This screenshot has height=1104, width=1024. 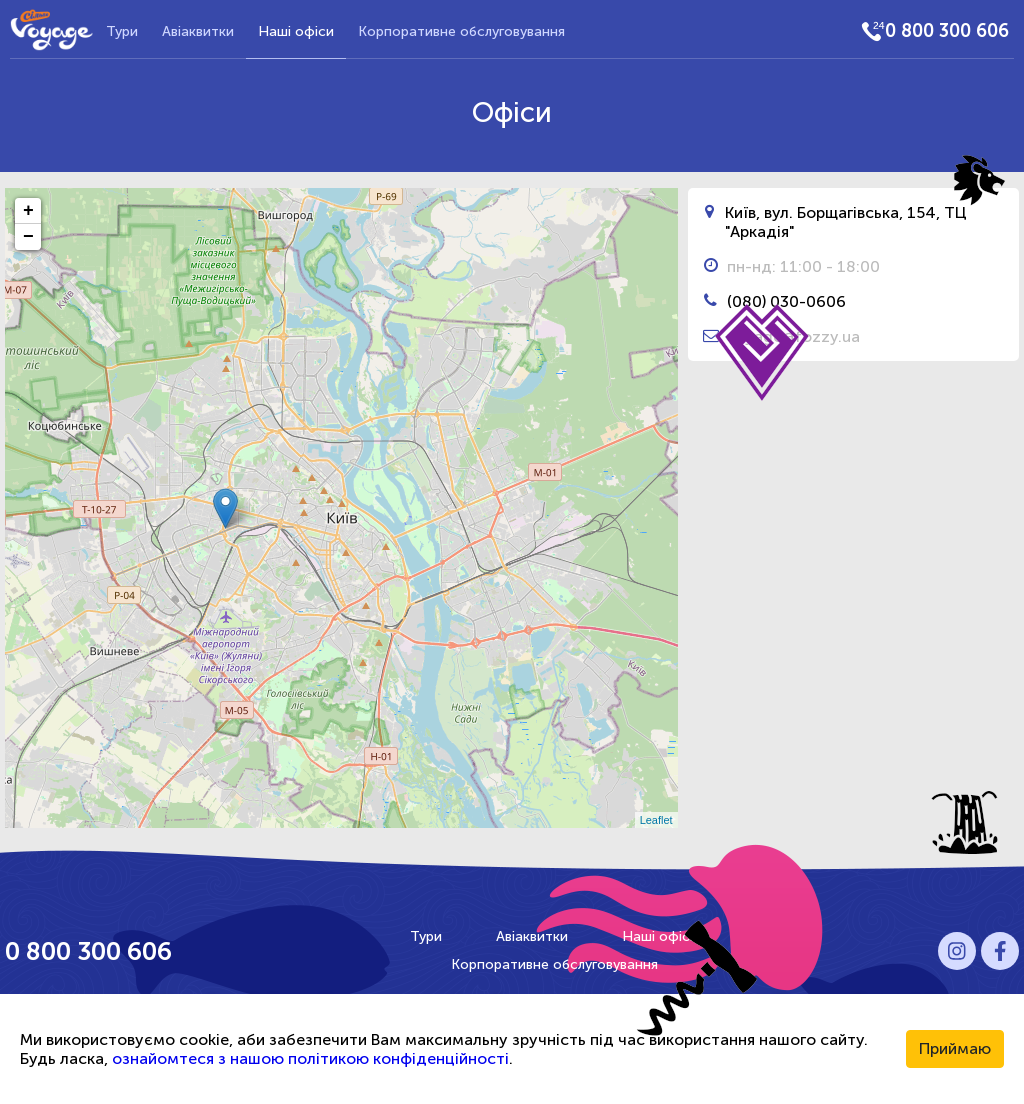 I want to click on indicates a rare or valuable in-game resource, so click(x=762, y=353).